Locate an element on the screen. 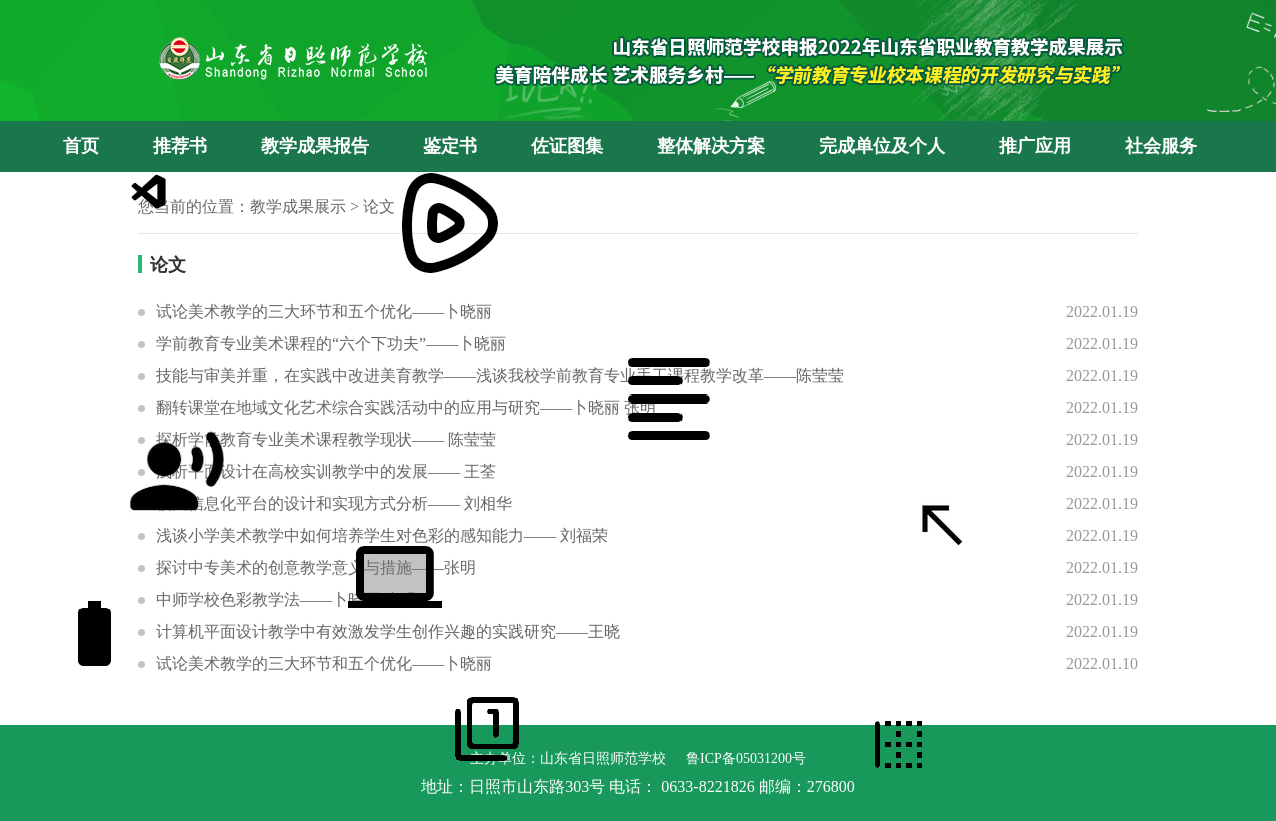 The width and height of the screenshot is (1276, 821). indicates current battery level is located at coordinates (94, 633).